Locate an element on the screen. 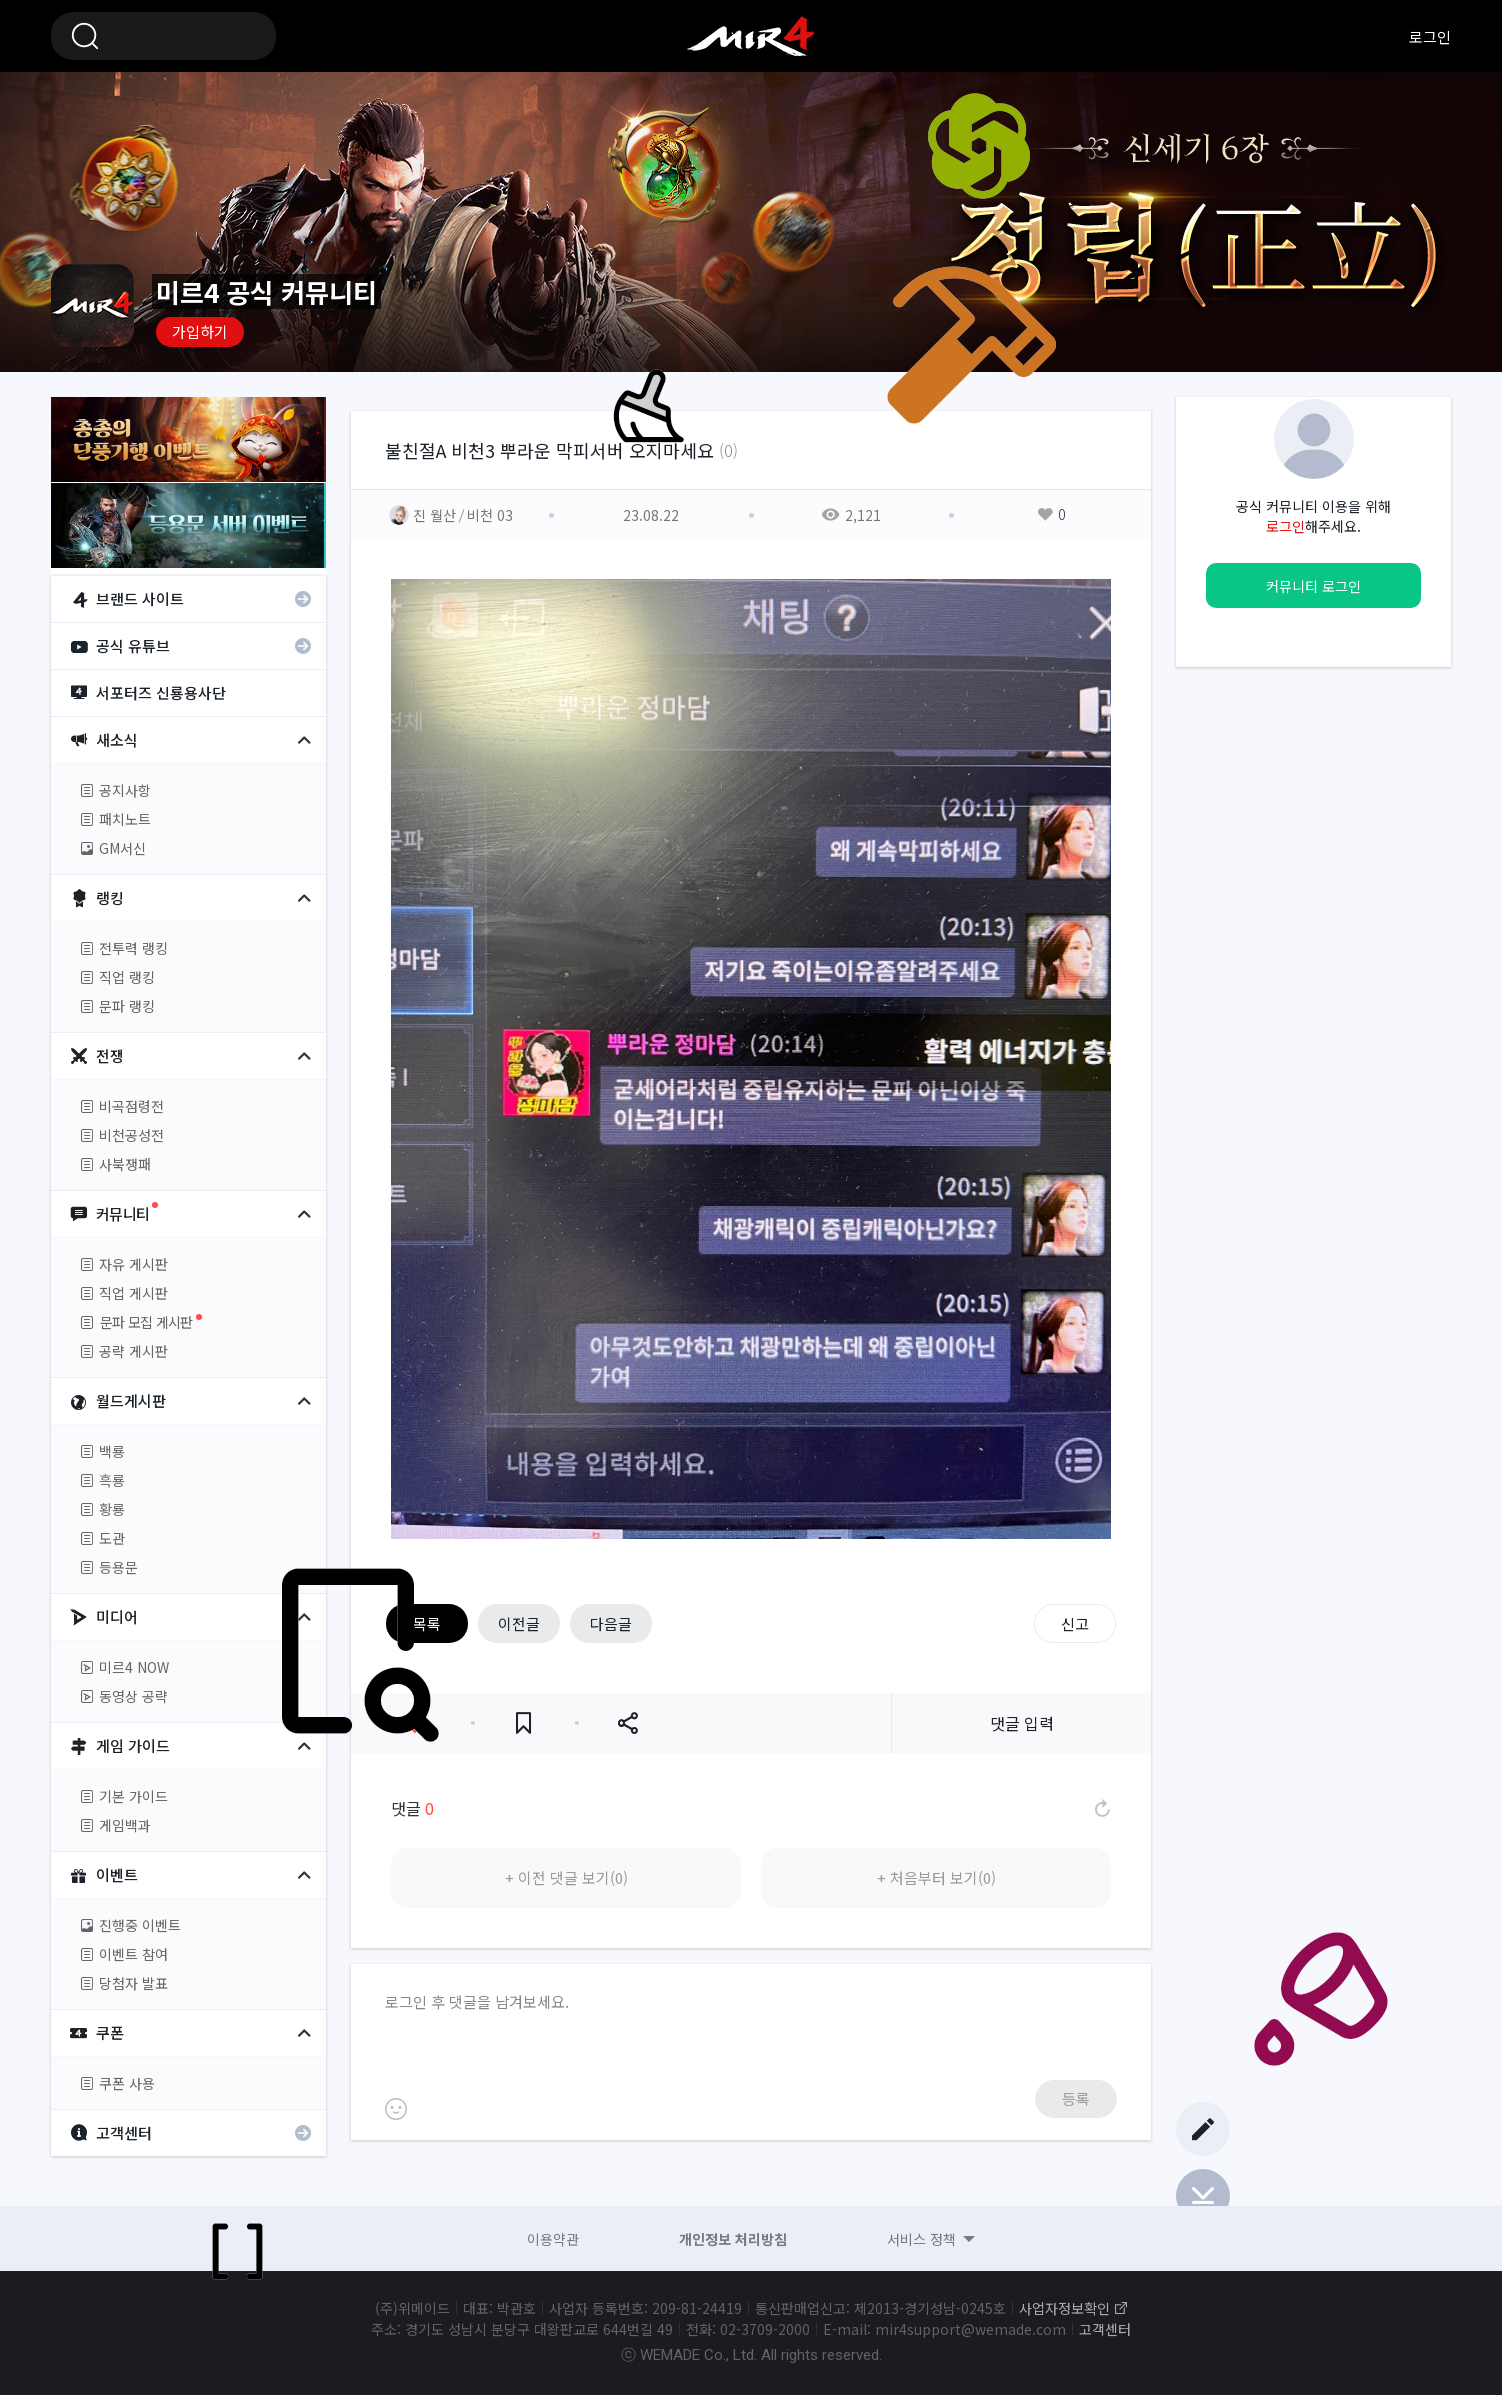 Image resolution: width=1502 pixels, height=2395 pixels. insert code or text brackets is located at coordinates (237, 2251).